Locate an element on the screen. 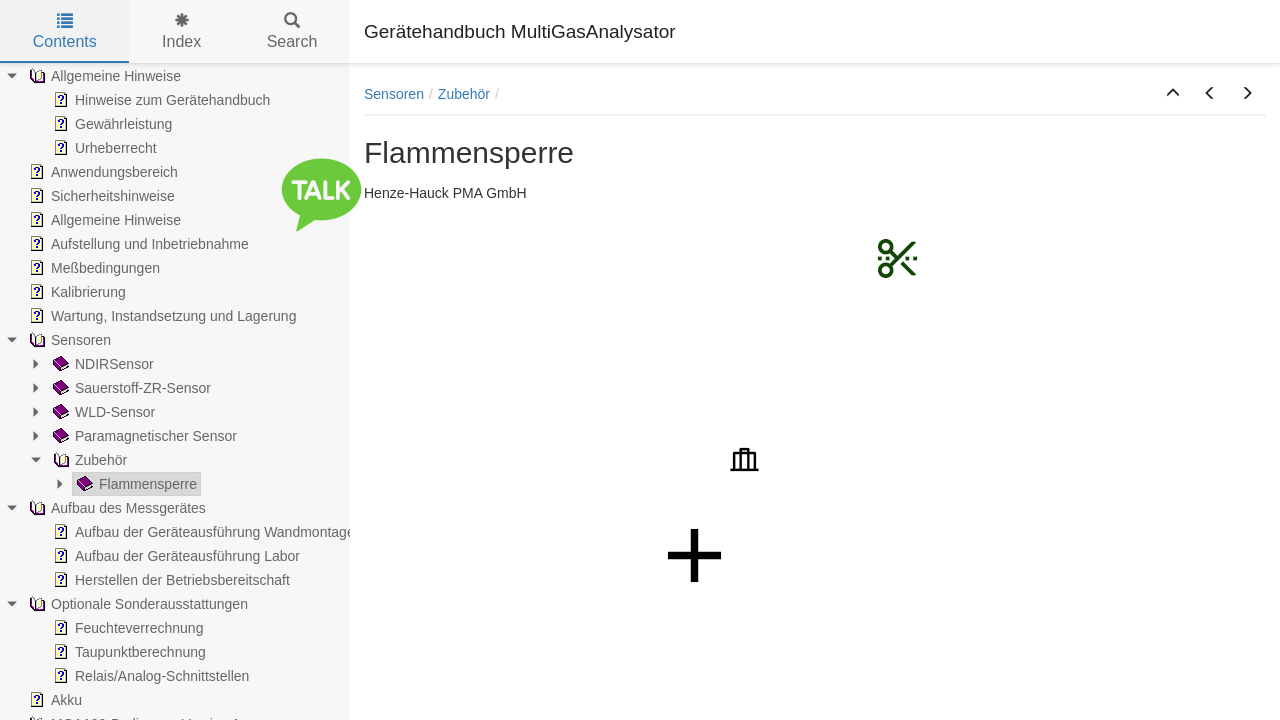  luggage deposit or storage location is located at coordinates (744, 459).